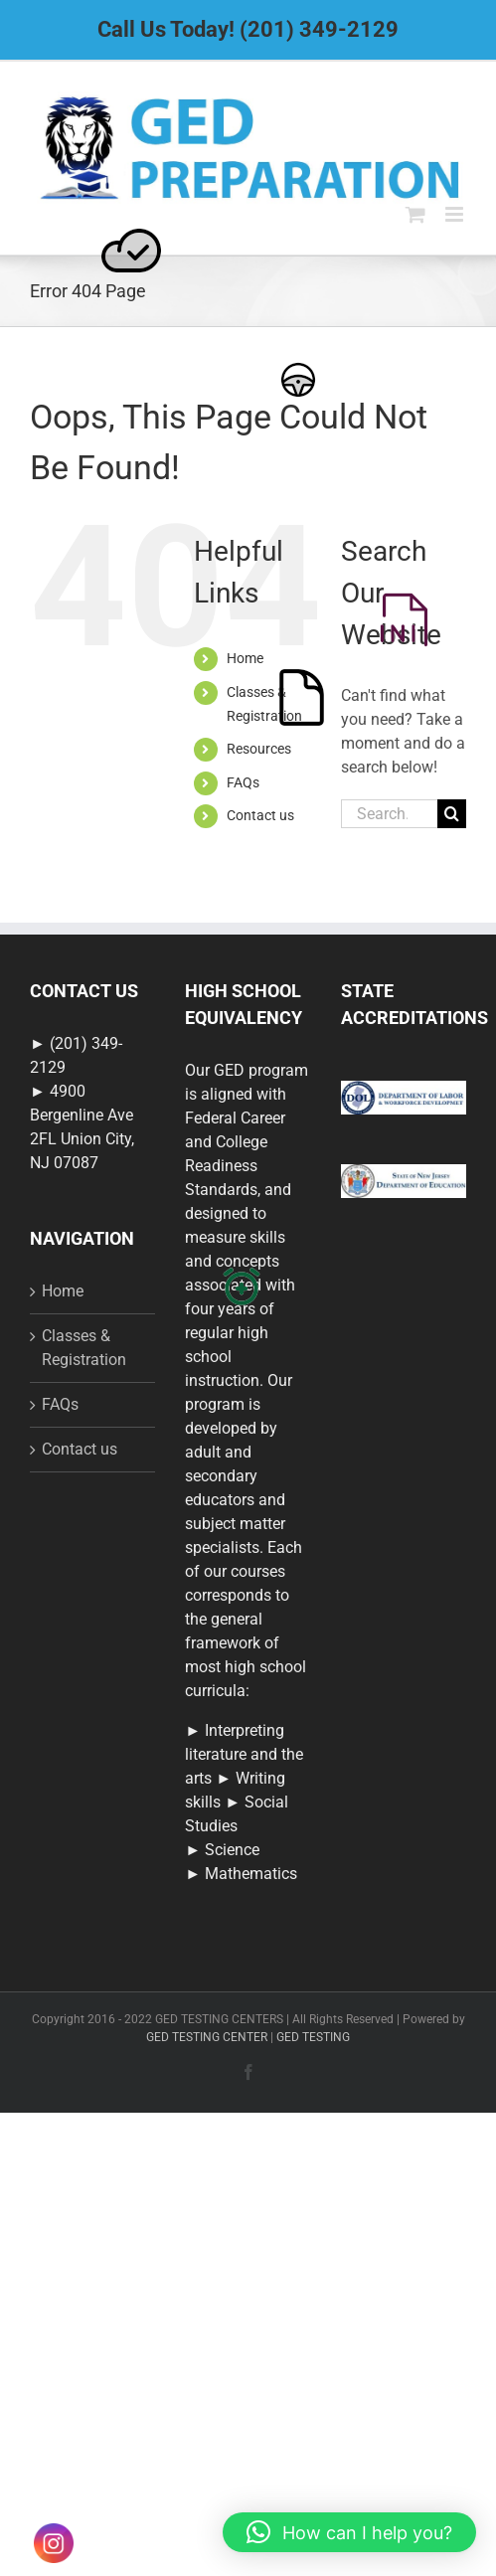 The image size is (496, 2576). Describe the element at coordinates (242, 1287) in the screenshot. I see `add a new alarm` at that location.